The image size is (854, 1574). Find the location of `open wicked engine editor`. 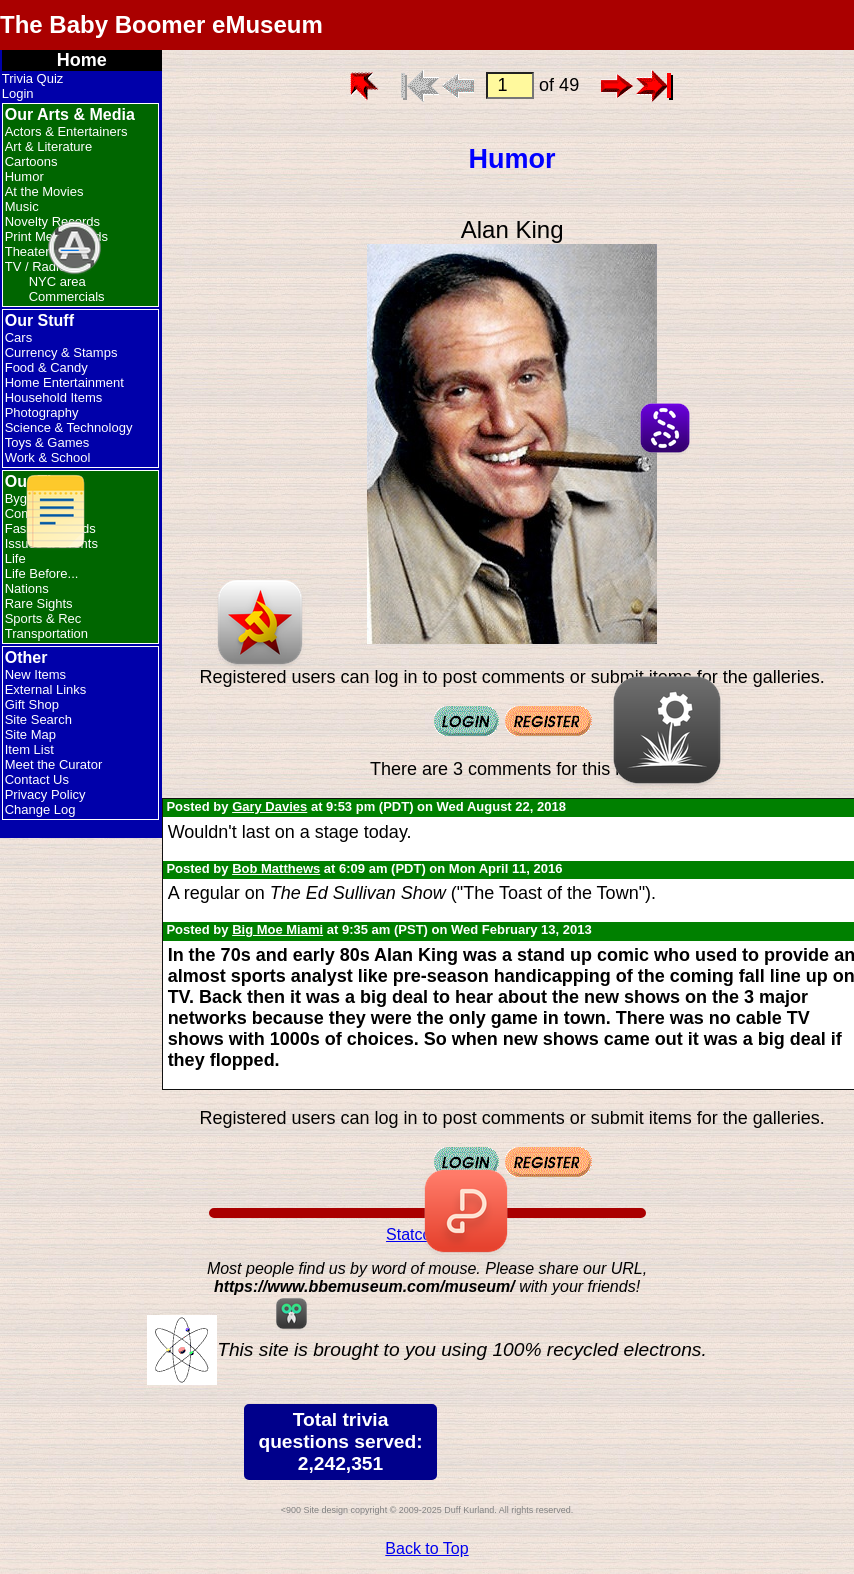

open wicked engine editor is located at coordinates (667, 730).